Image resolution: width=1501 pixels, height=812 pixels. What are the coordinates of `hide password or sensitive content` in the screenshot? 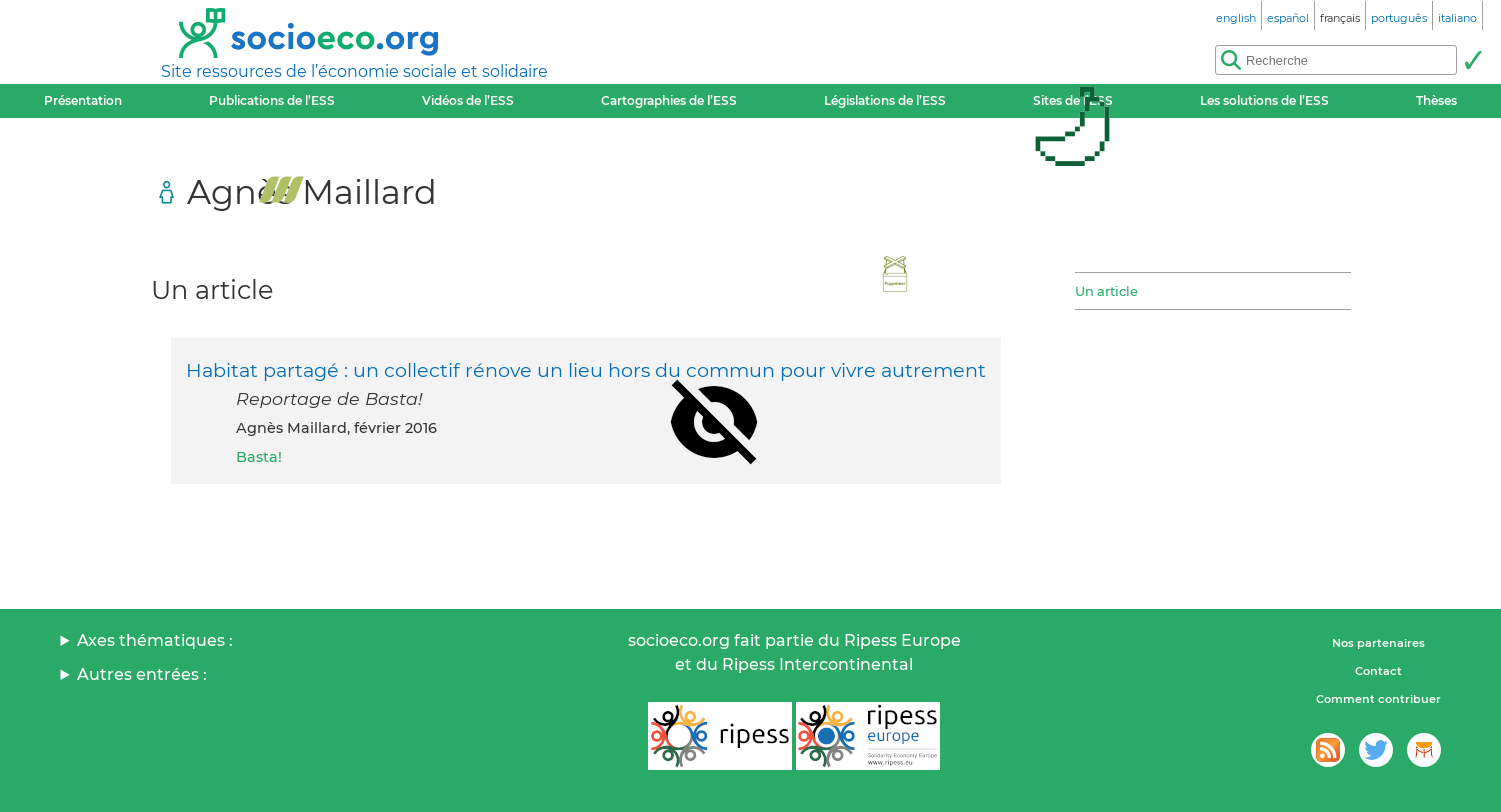 It's located at (714, 422).